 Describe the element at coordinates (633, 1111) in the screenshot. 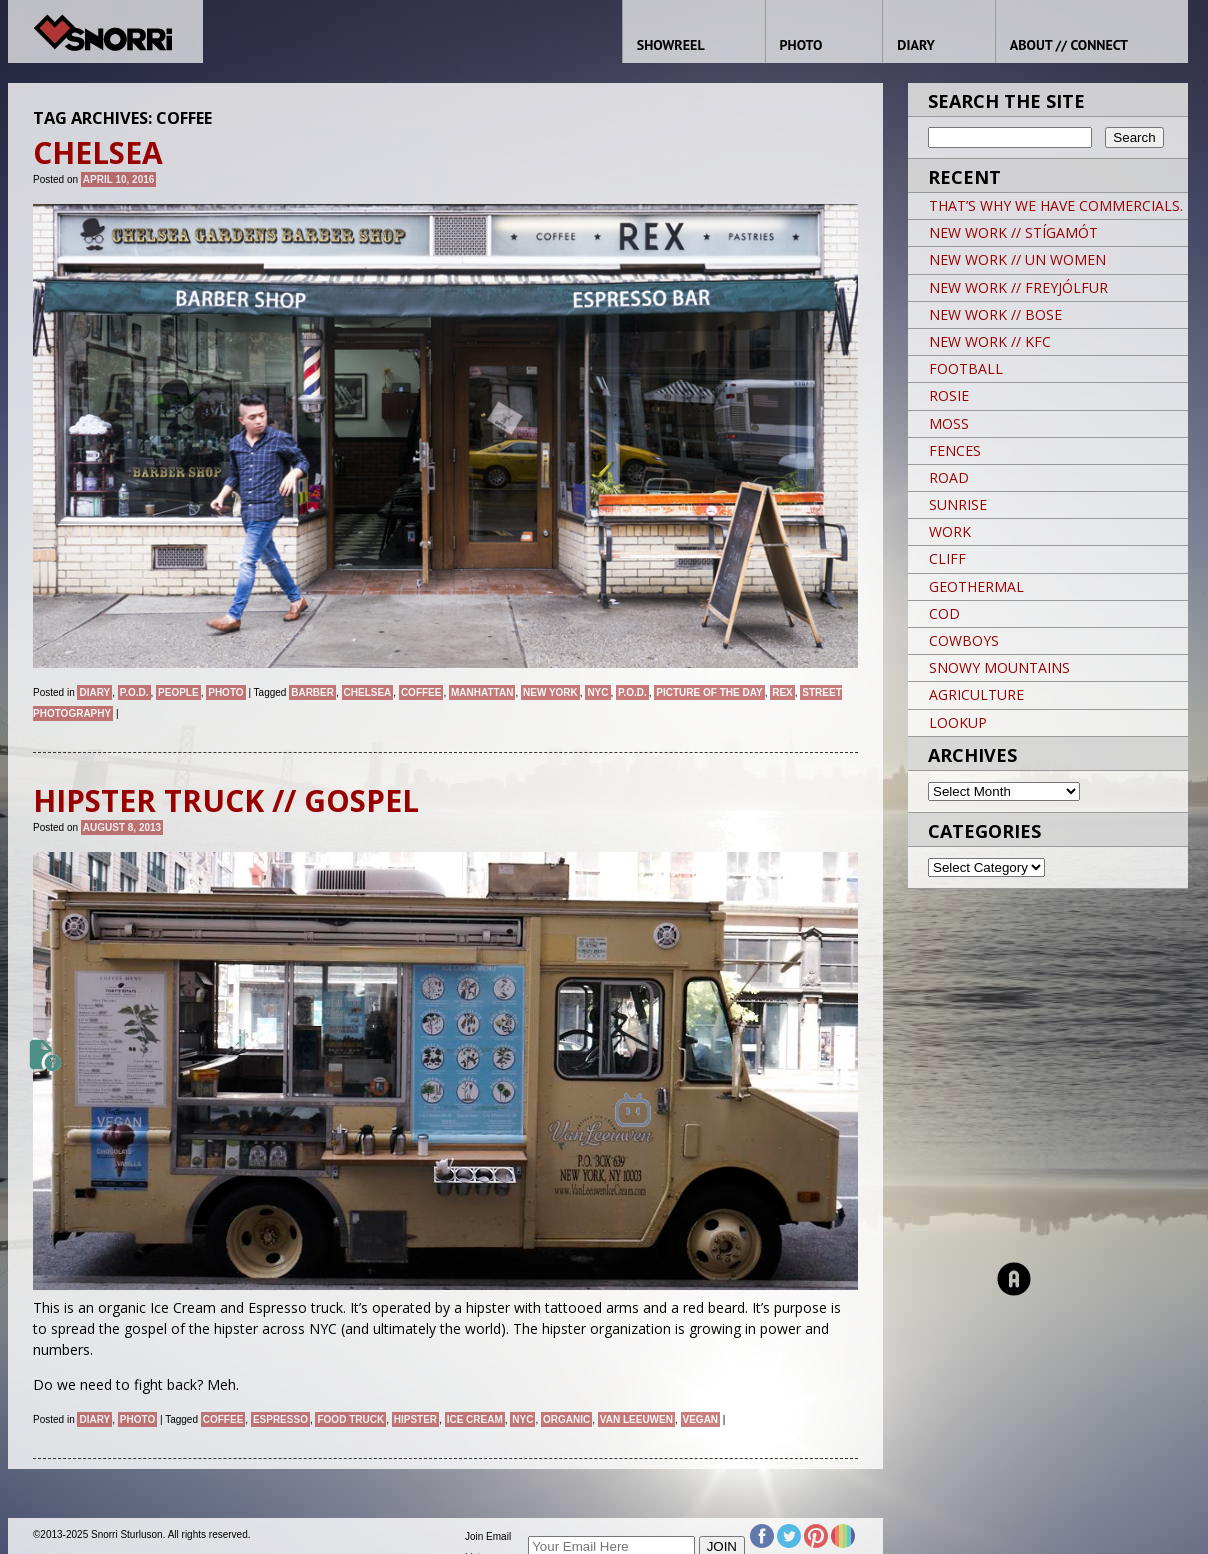

I see `open bilibili video streaming app` at that location.